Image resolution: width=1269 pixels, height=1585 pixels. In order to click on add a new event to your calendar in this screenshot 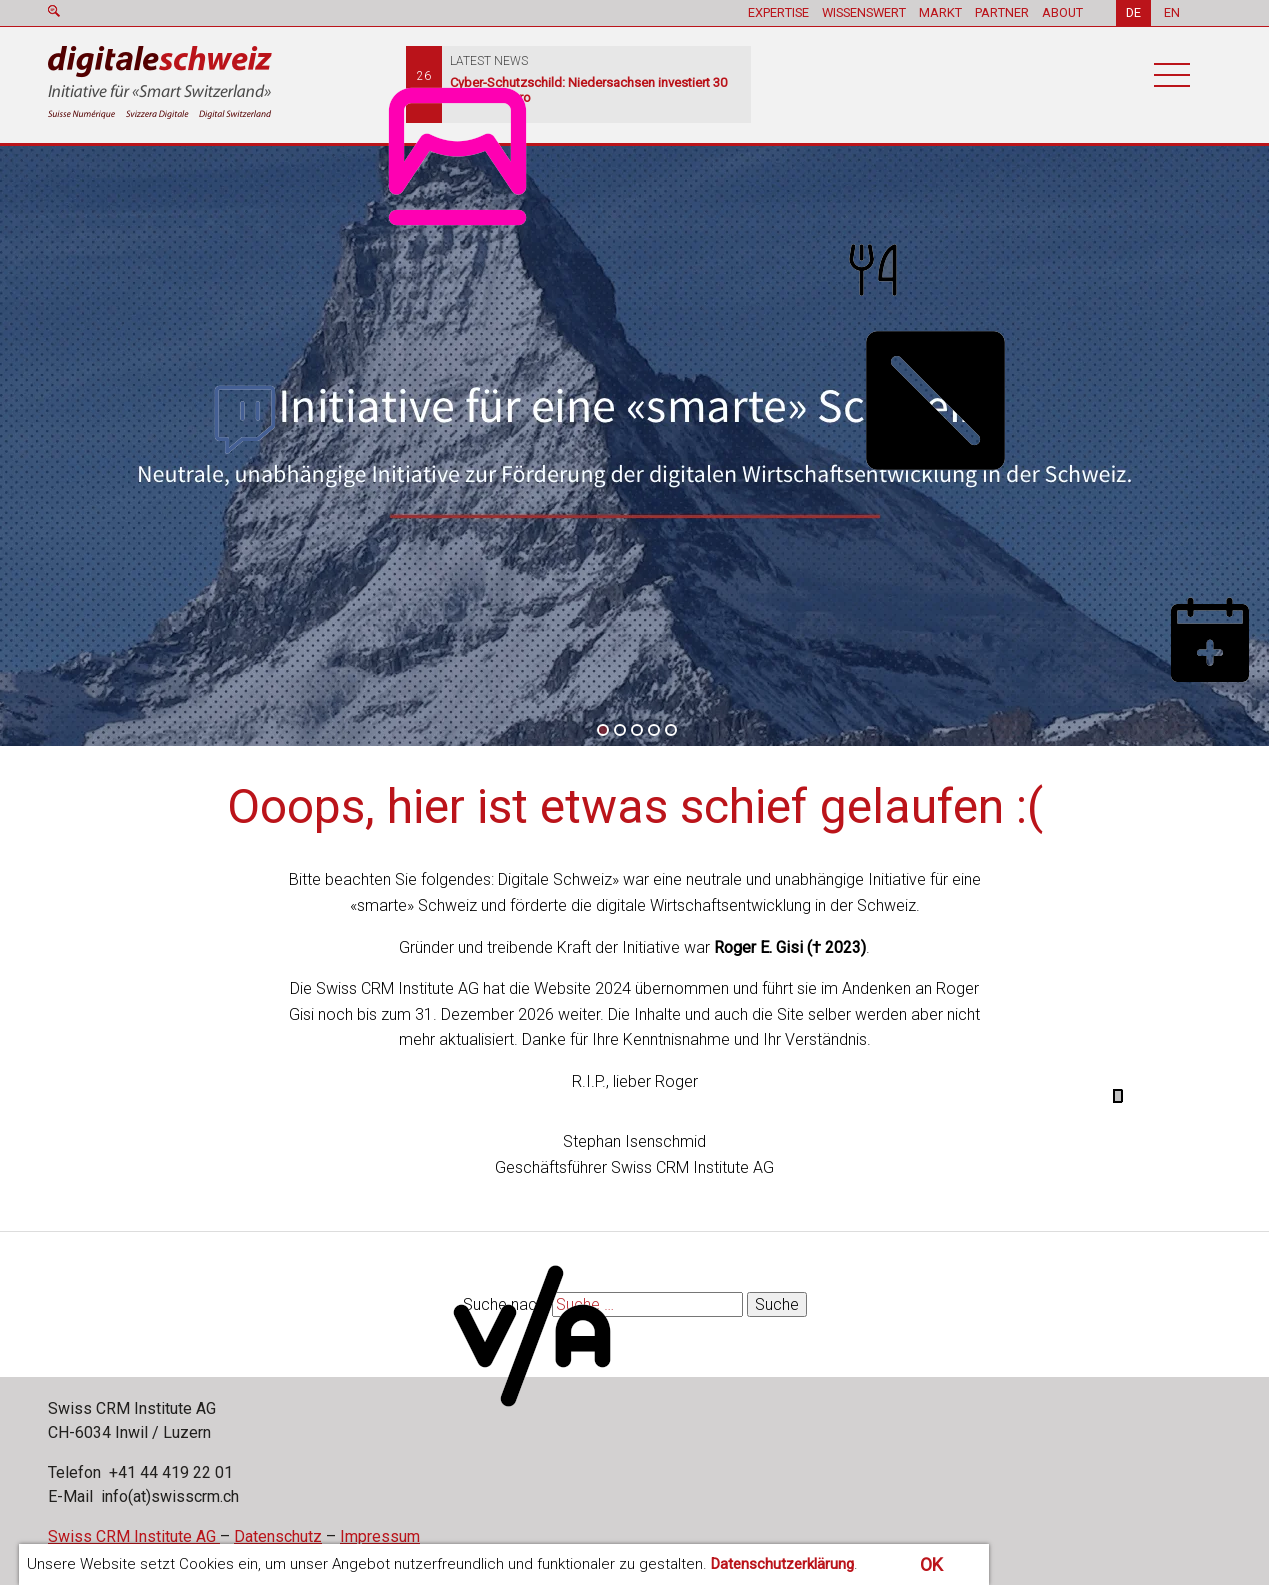, I will do `click(1210, 643)`.